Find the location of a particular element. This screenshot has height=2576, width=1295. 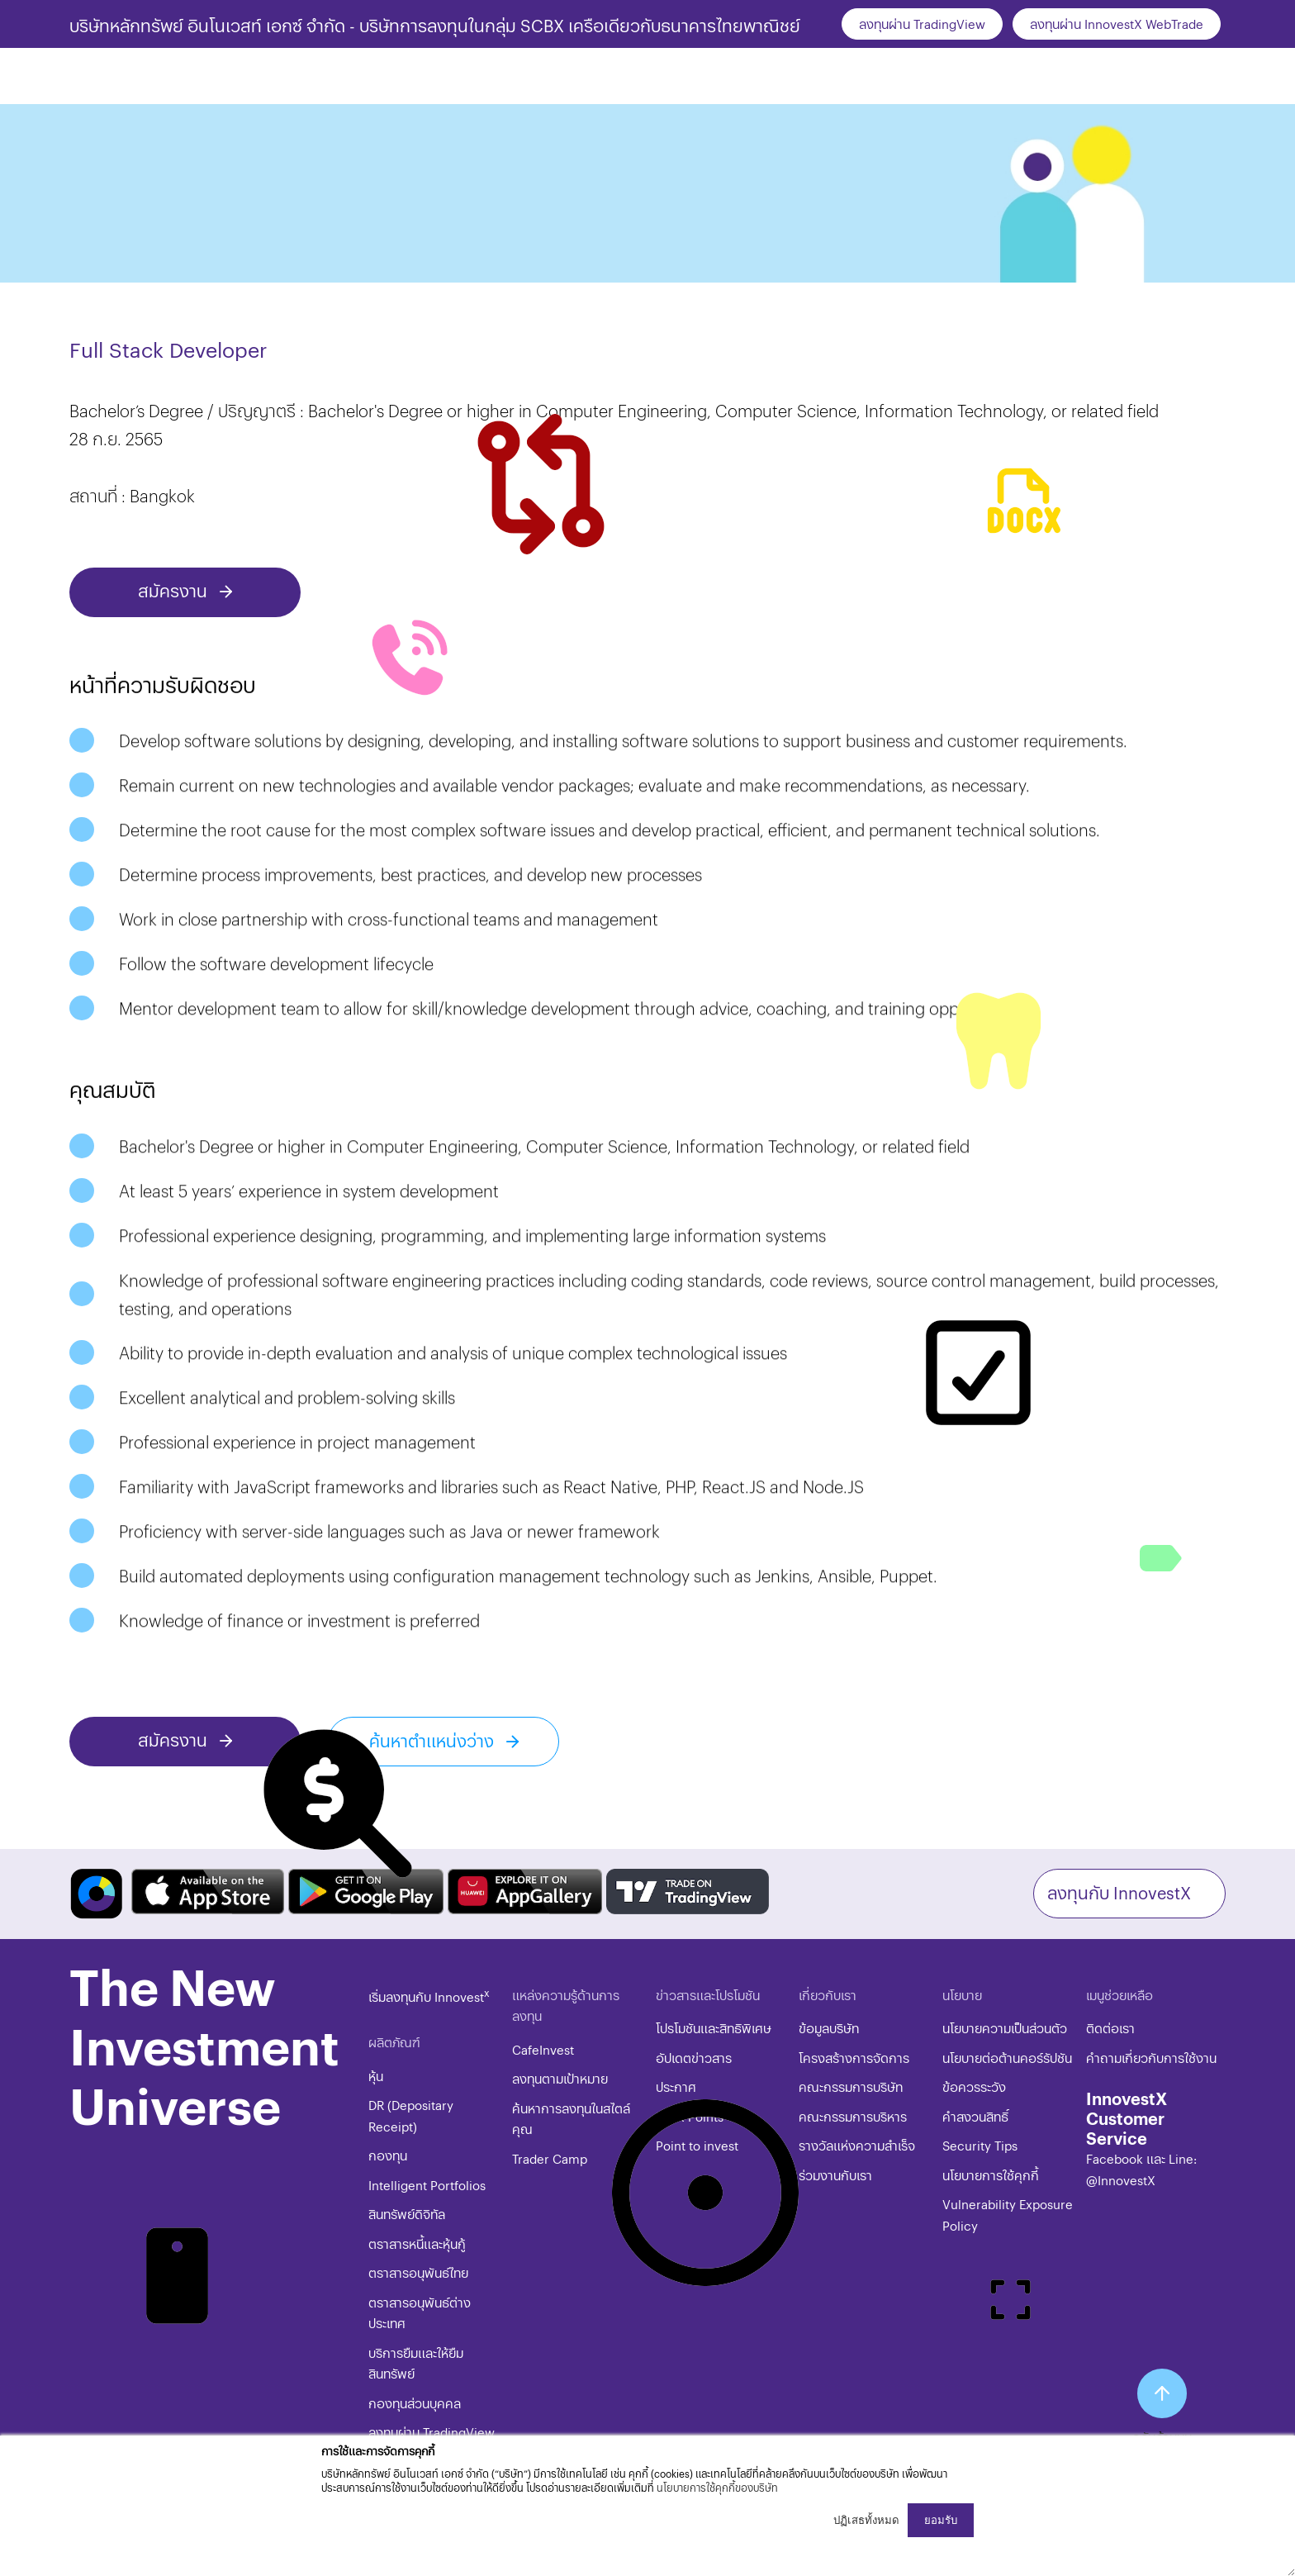

access dental or oral health information is located at coordinates (999, 1041).